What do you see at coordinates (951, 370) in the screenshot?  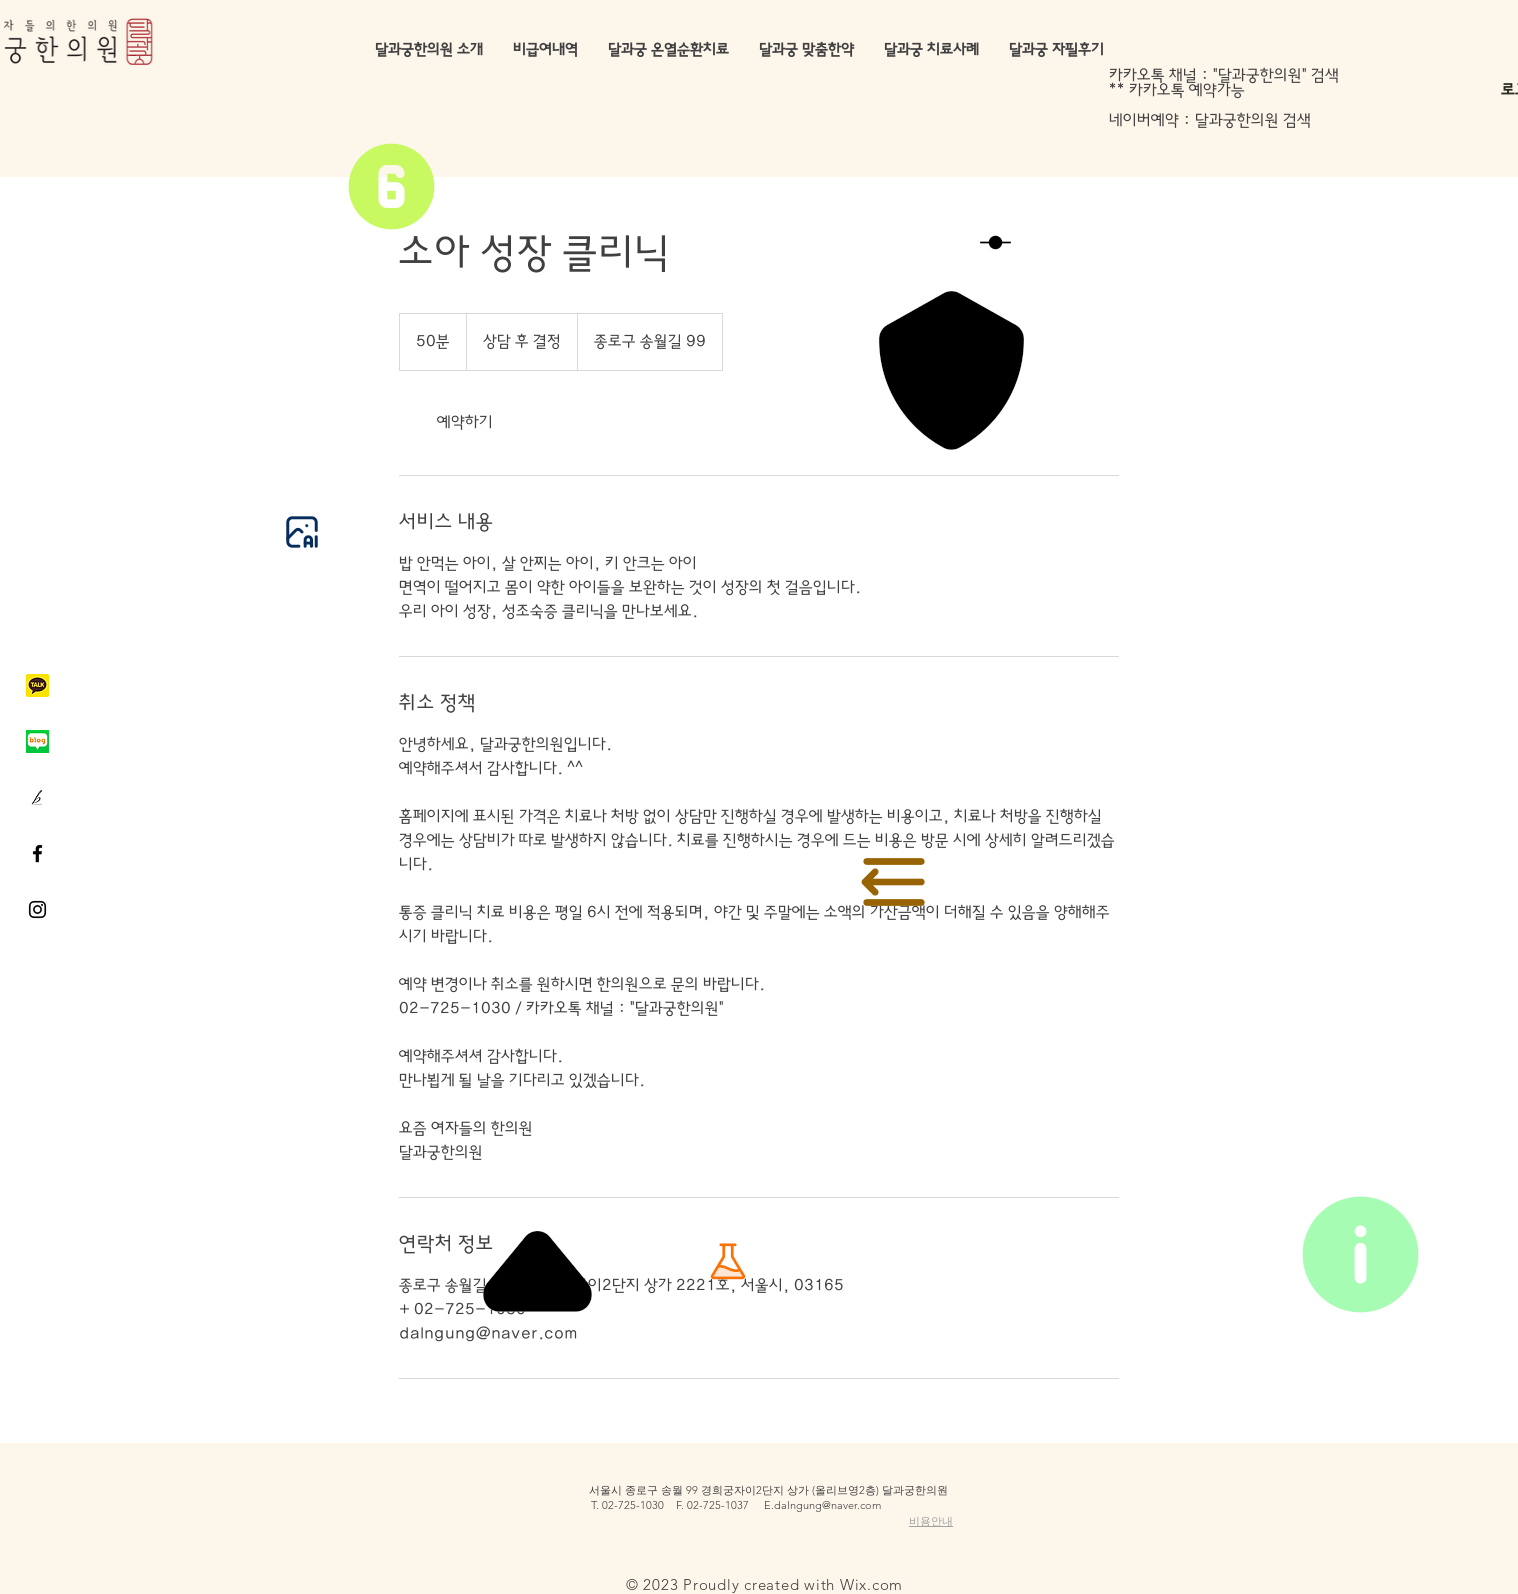 I see `access security settings` at bounding box center [951, 370].